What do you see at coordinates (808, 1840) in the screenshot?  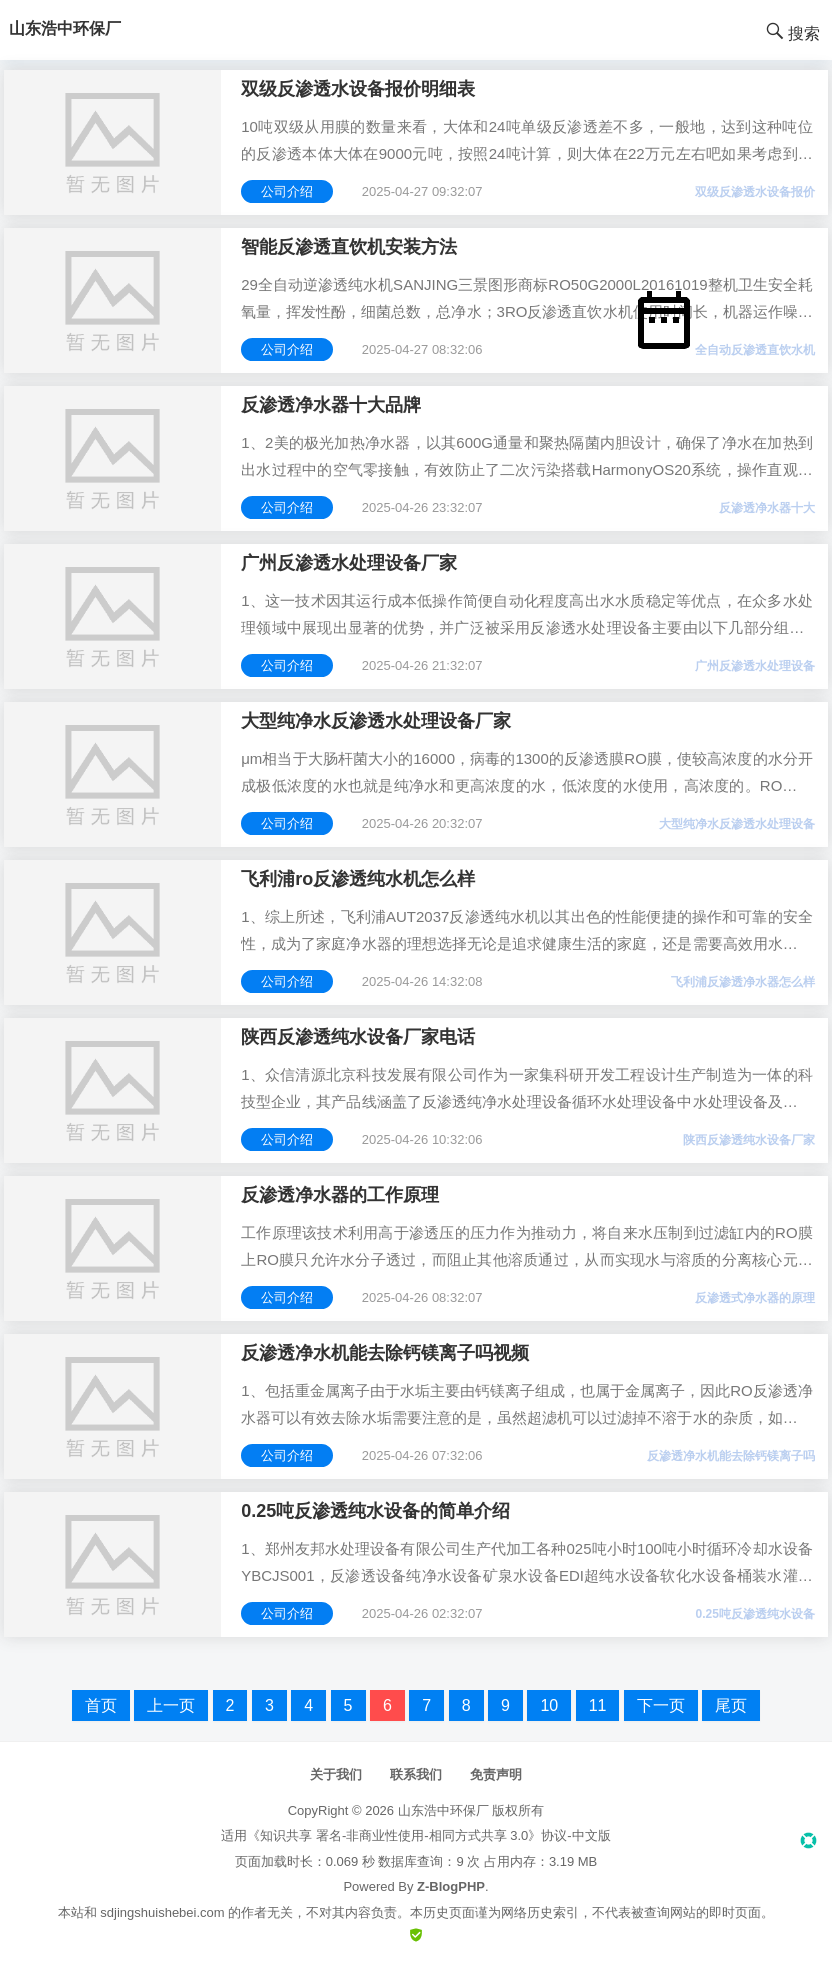 I see `access help or support center` at bounding box center [808, 1840].